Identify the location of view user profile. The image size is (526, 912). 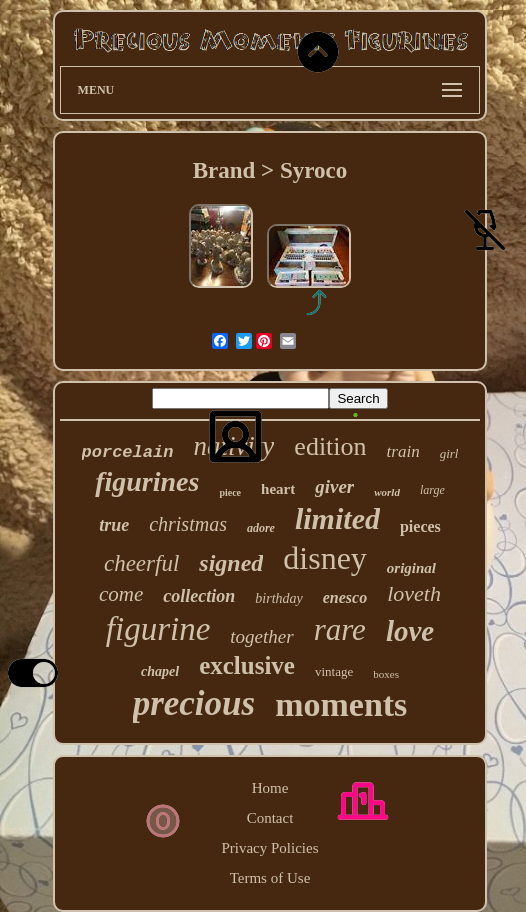
(235, 436).